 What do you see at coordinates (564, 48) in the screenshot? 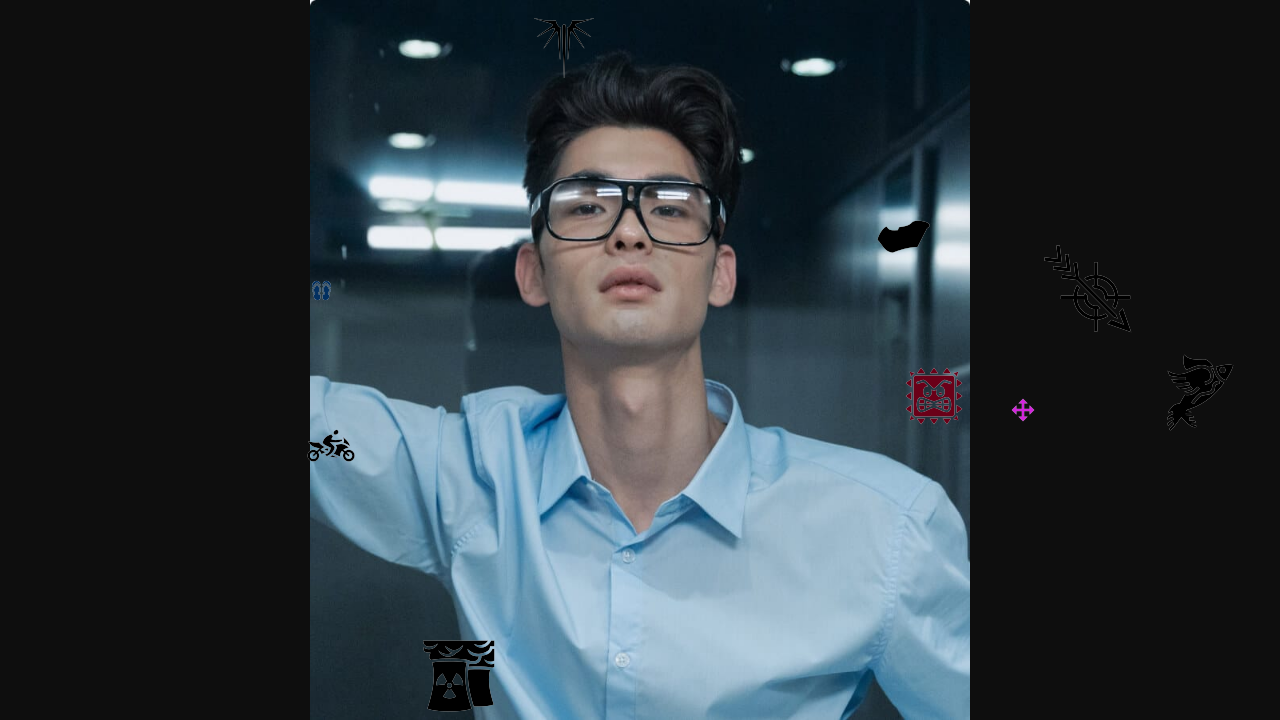
I see `select evil or dark faction in character creation` at bounding box center [564, 48].